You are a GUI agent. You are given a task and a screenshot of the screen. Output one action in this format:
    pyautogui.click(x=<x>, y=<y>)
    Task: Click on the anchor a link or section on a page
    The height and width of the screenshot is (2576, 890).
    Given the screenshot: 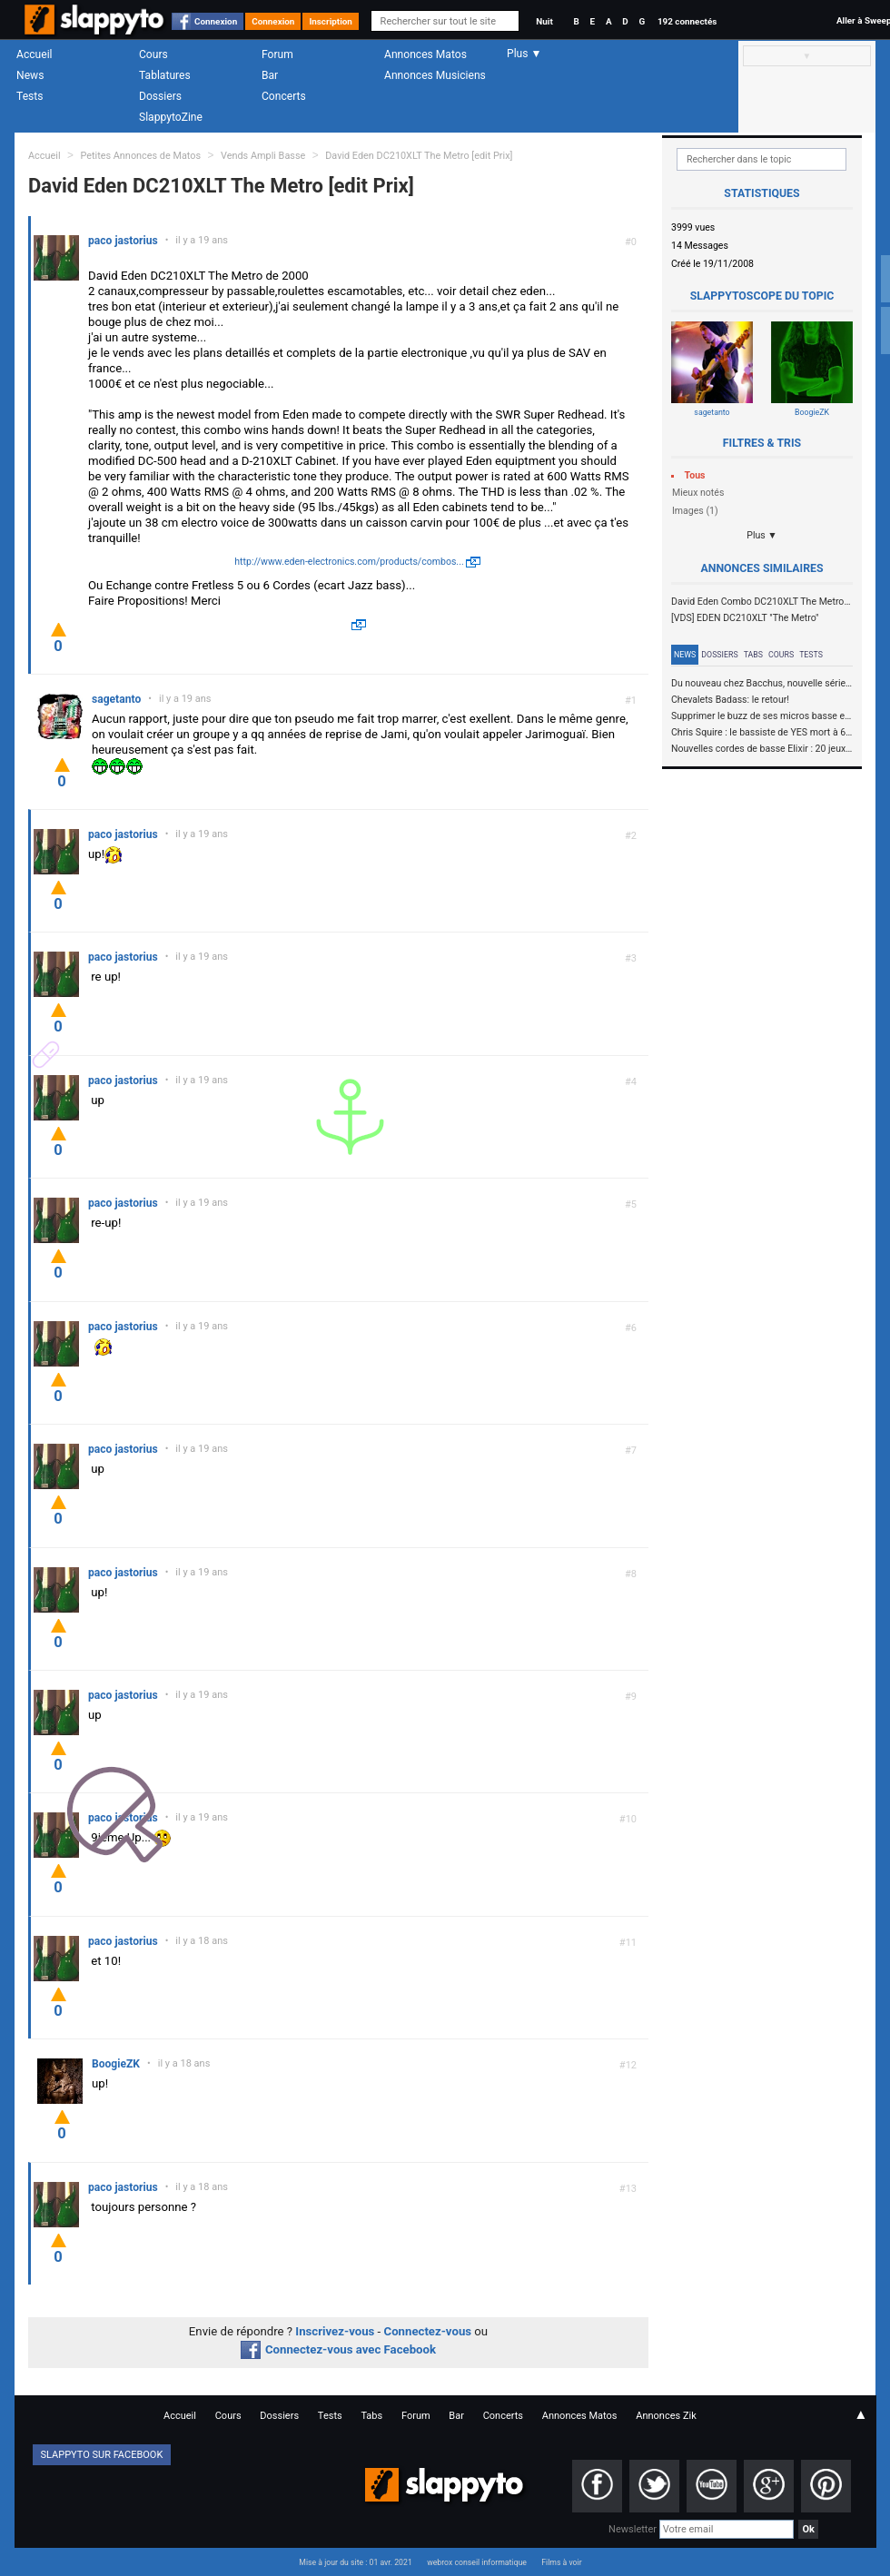 What is the action you would take?
    pyautogui.click(x=350, y=1115)
    